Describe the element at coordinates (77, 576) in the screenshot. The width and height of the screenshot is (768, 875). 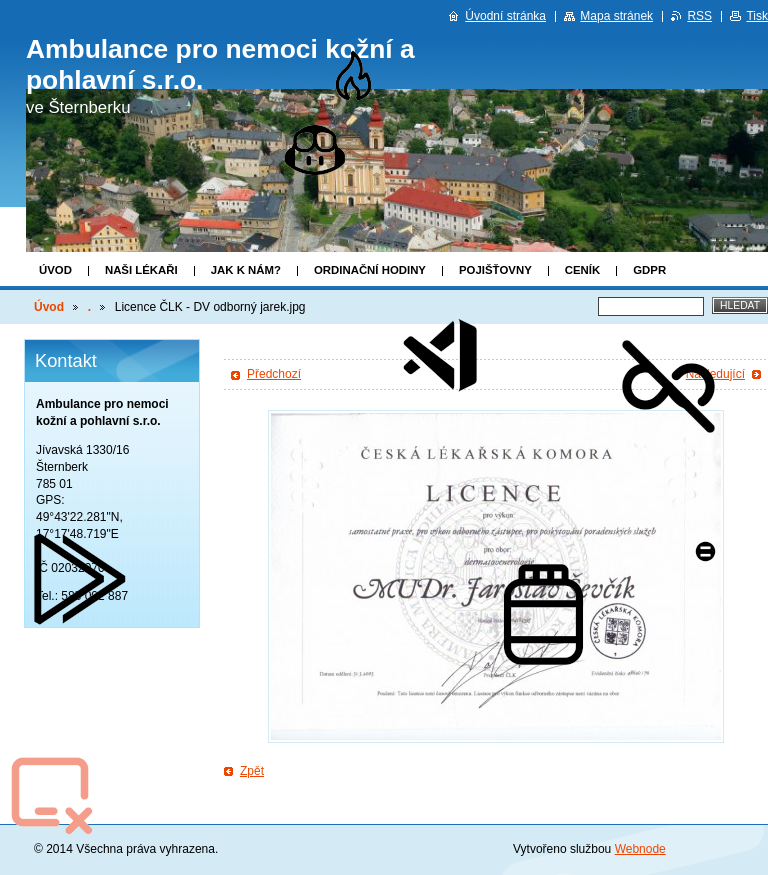
I see `run all tasks or scripts` at that location.